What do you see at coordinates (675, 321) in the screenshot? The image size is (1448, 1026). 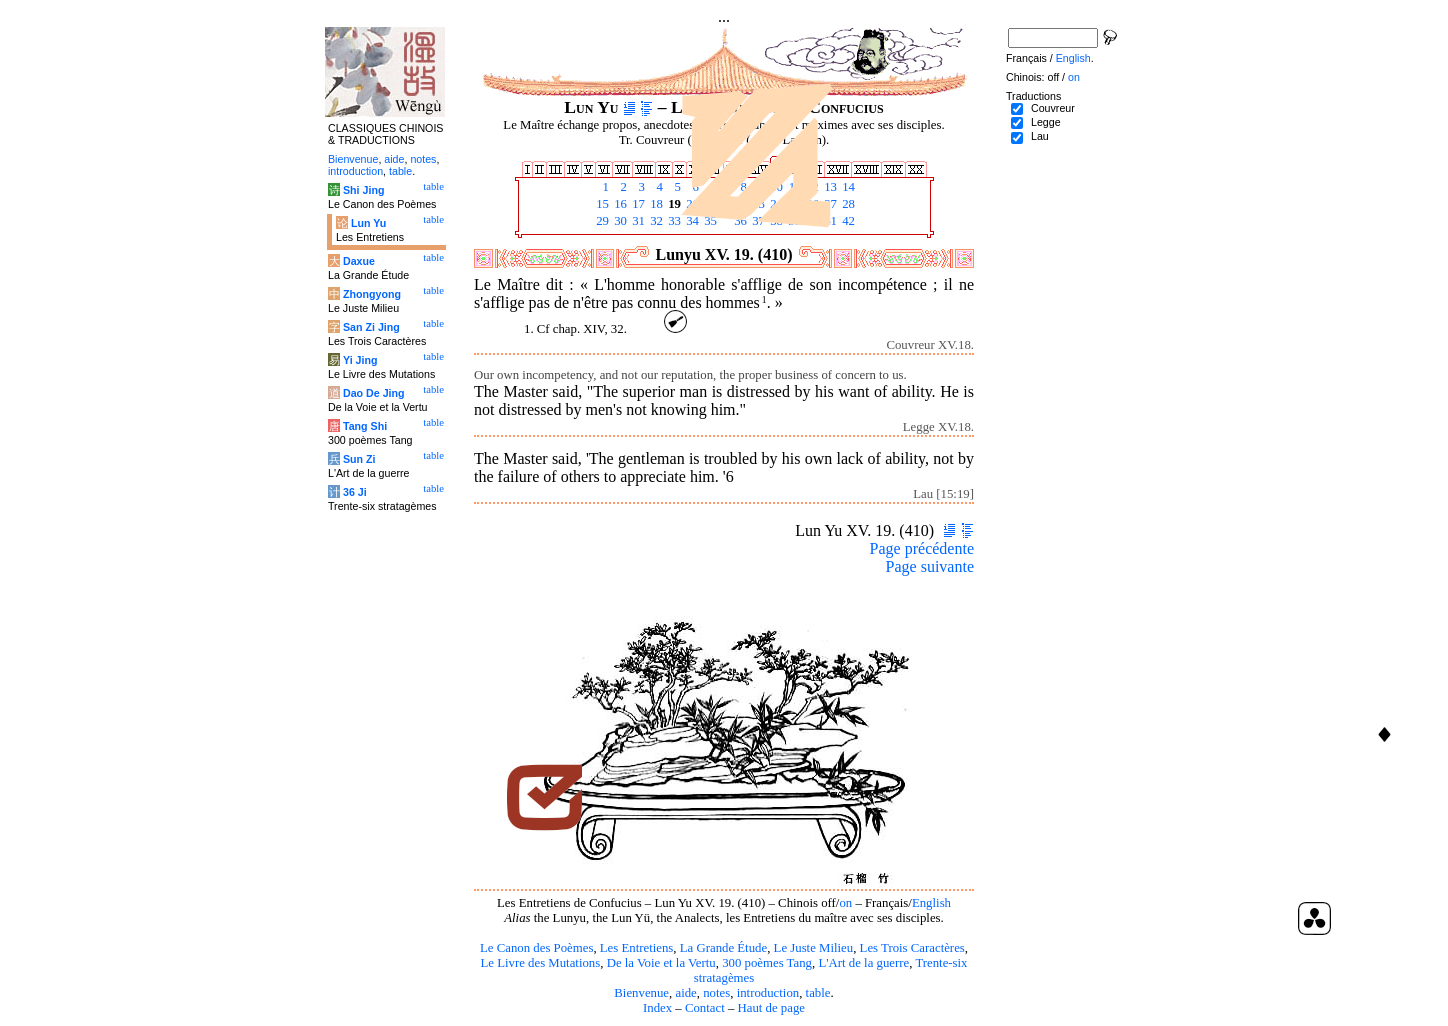 I see `Scrapy web scraping framework logo` at bounding box center [675, 321].